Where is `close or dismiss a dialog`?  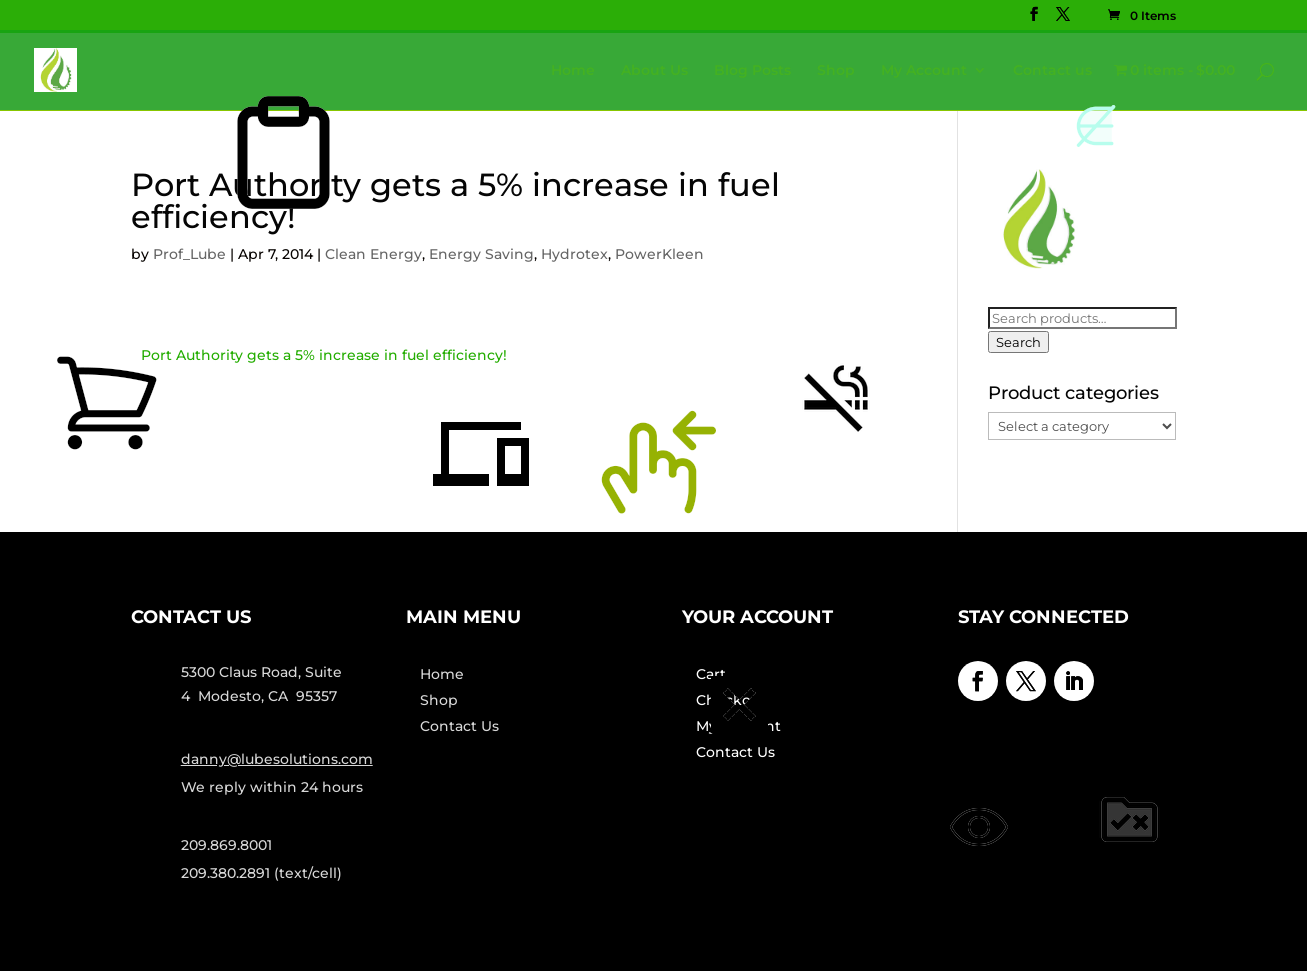 close or dismiss a dialog is located at coordinates (739, 704).